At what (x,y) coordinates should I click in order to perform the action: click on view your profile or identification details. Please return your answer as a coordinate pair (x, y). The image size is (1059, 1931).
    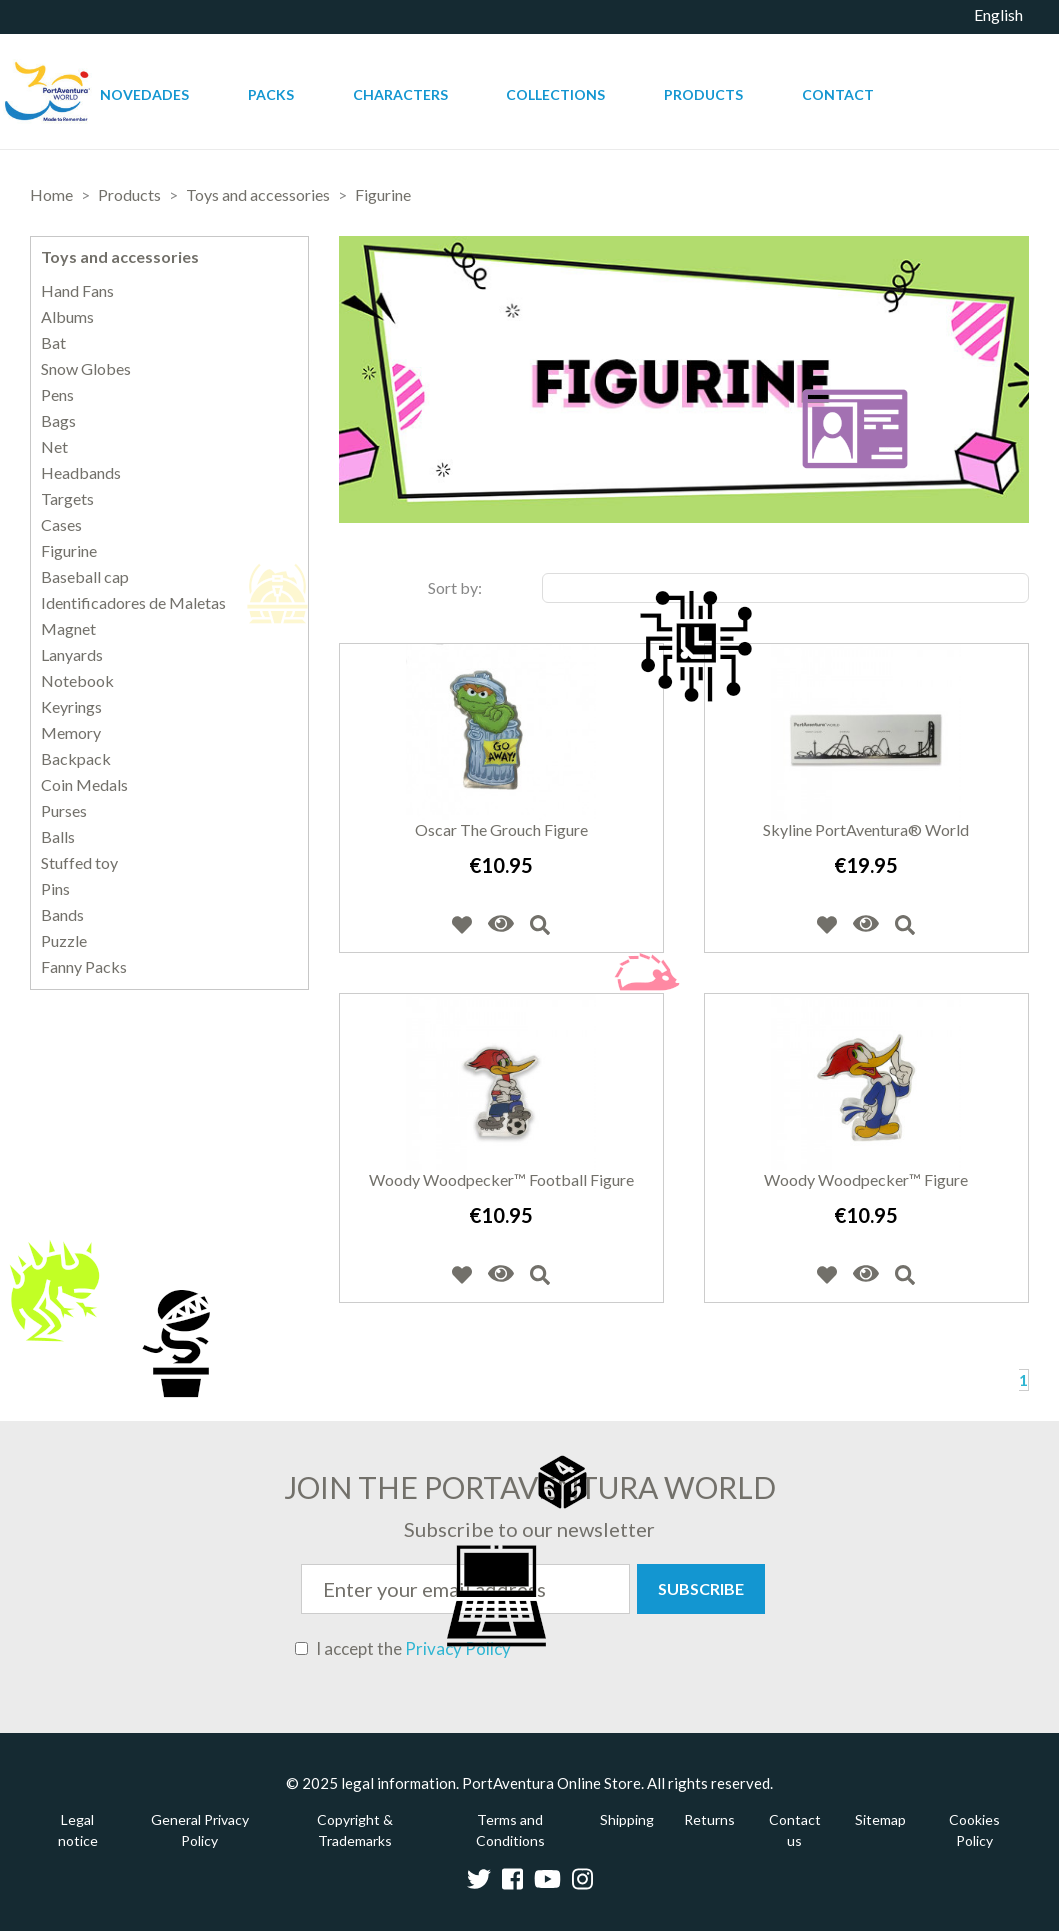
    Looking at the image, I should click on (855, 427).